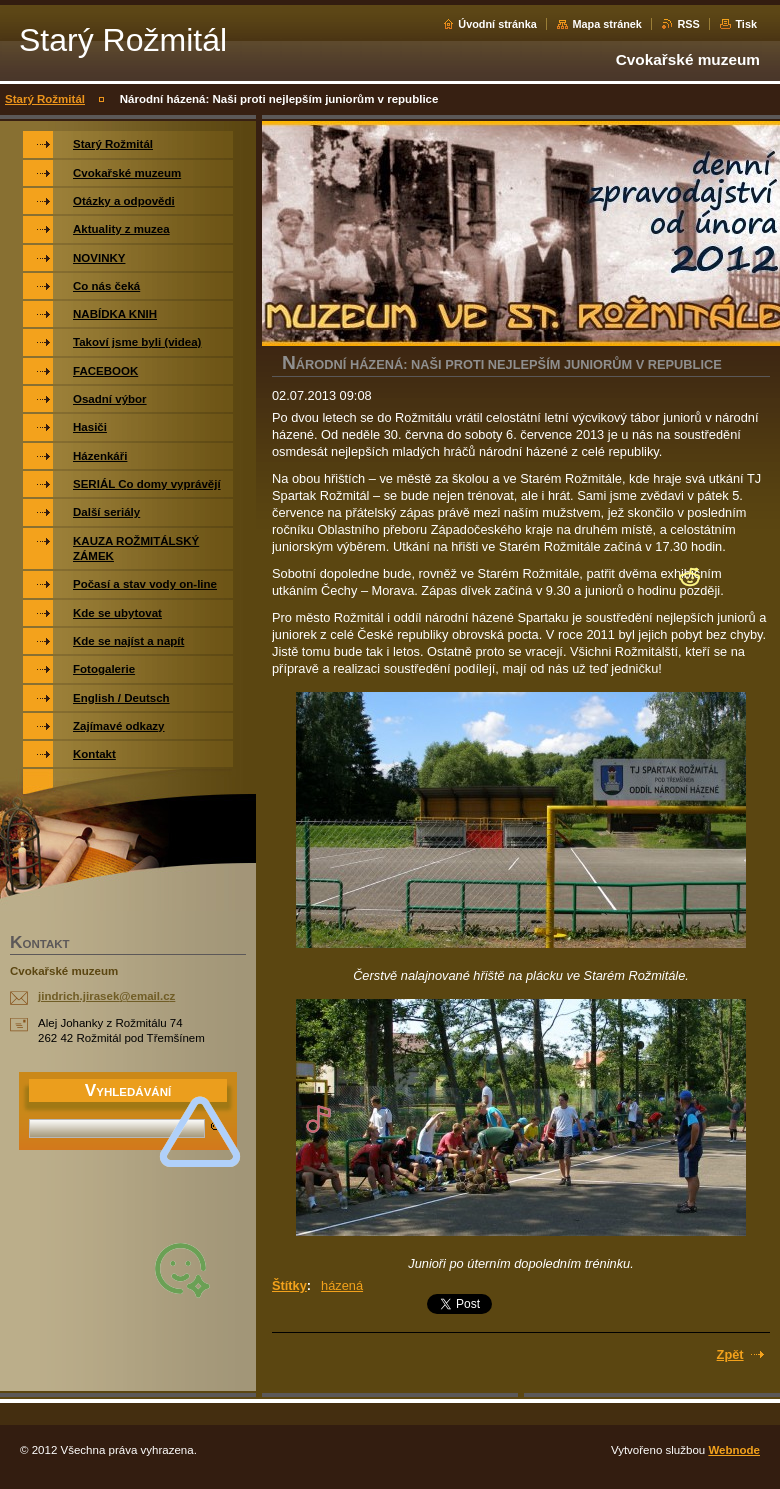 This screenshot has height=1489, width=780. I want to click on play or access music, so click(318, 1118).